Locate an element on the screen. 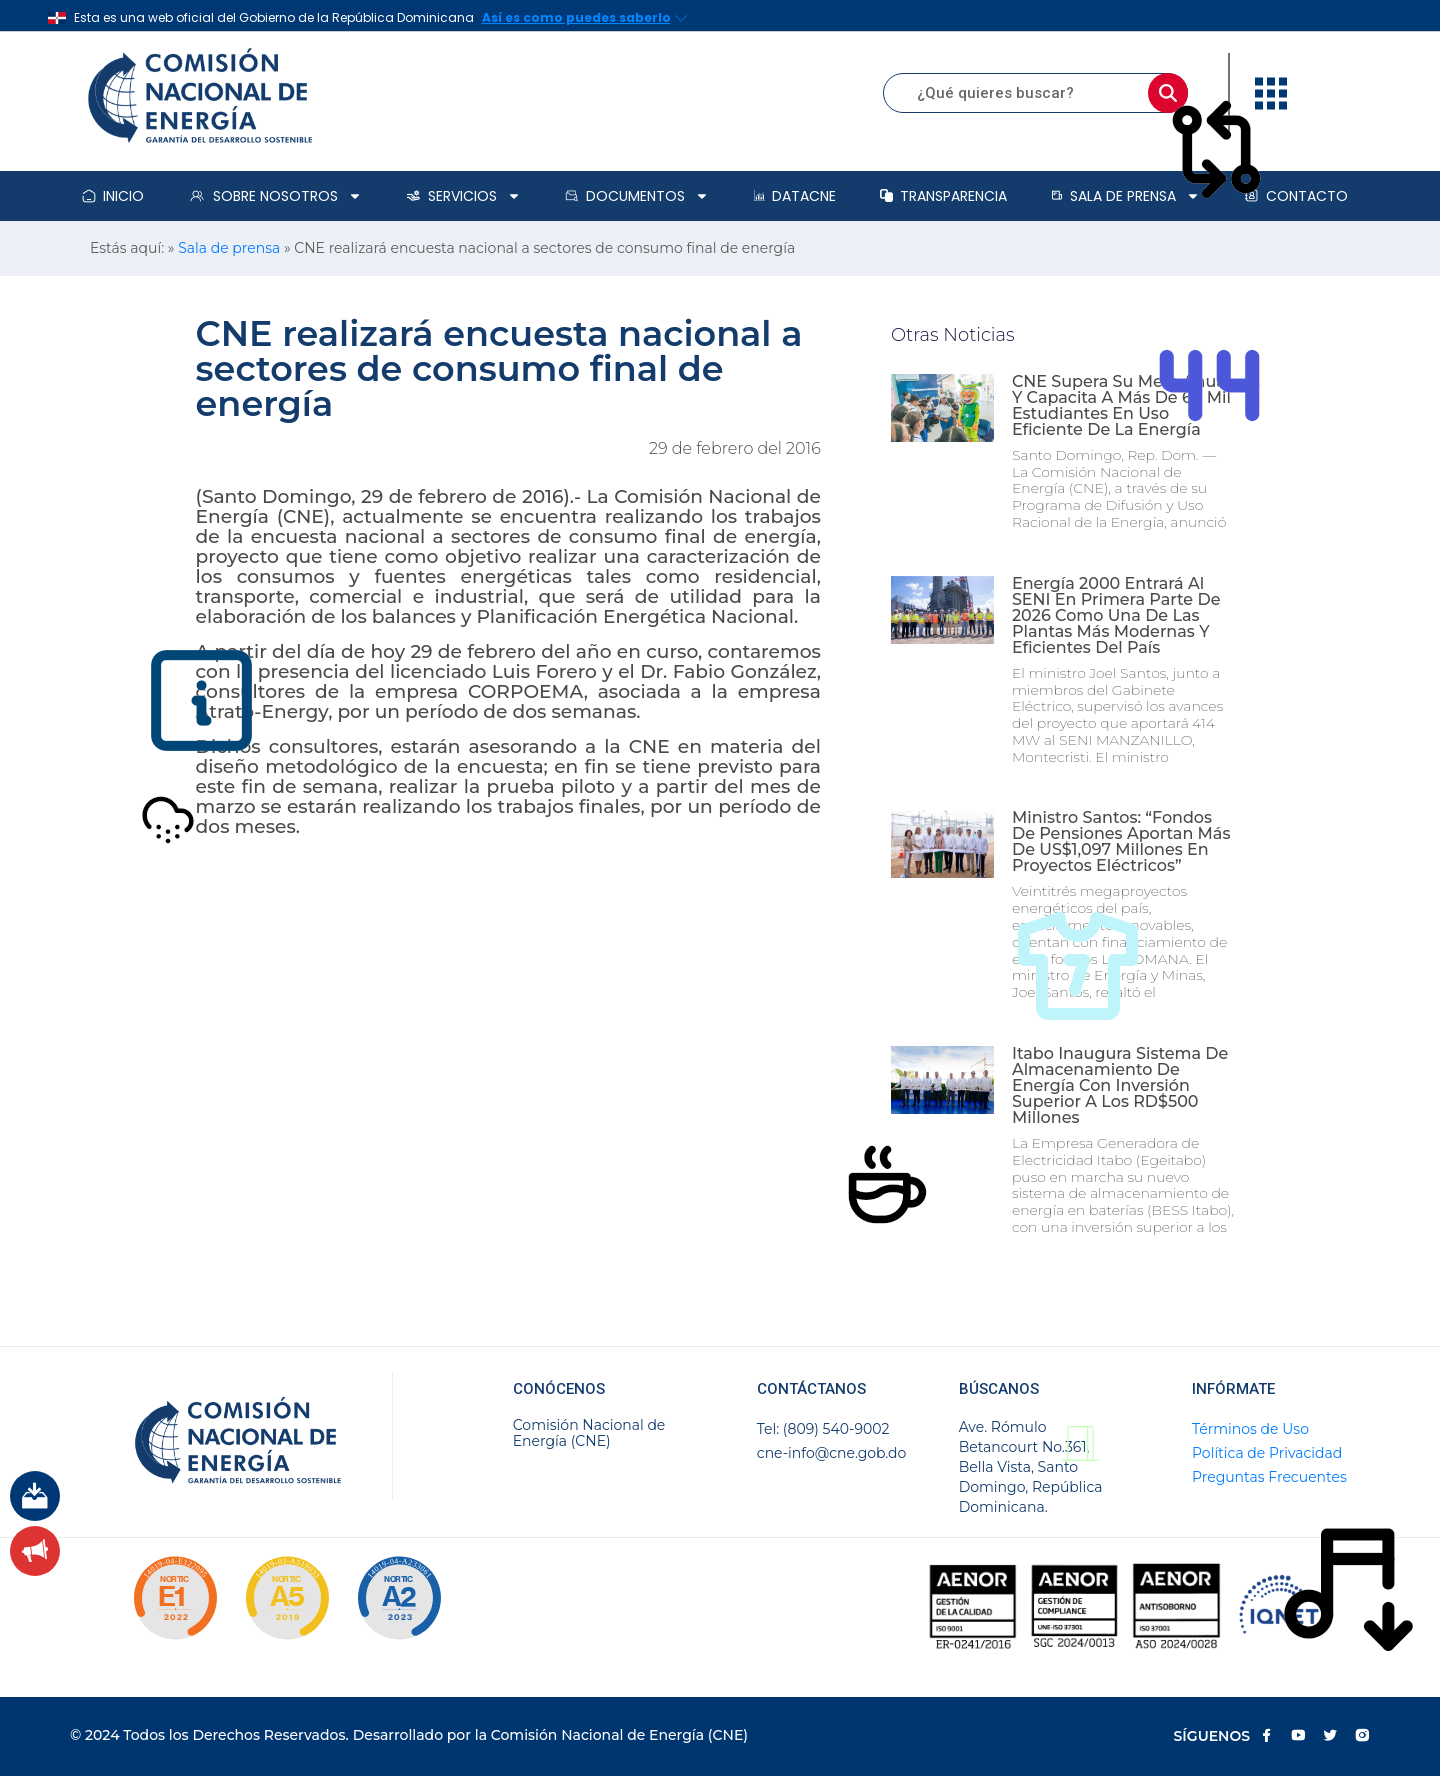  view more information or details is located at coordinates (201, 700).